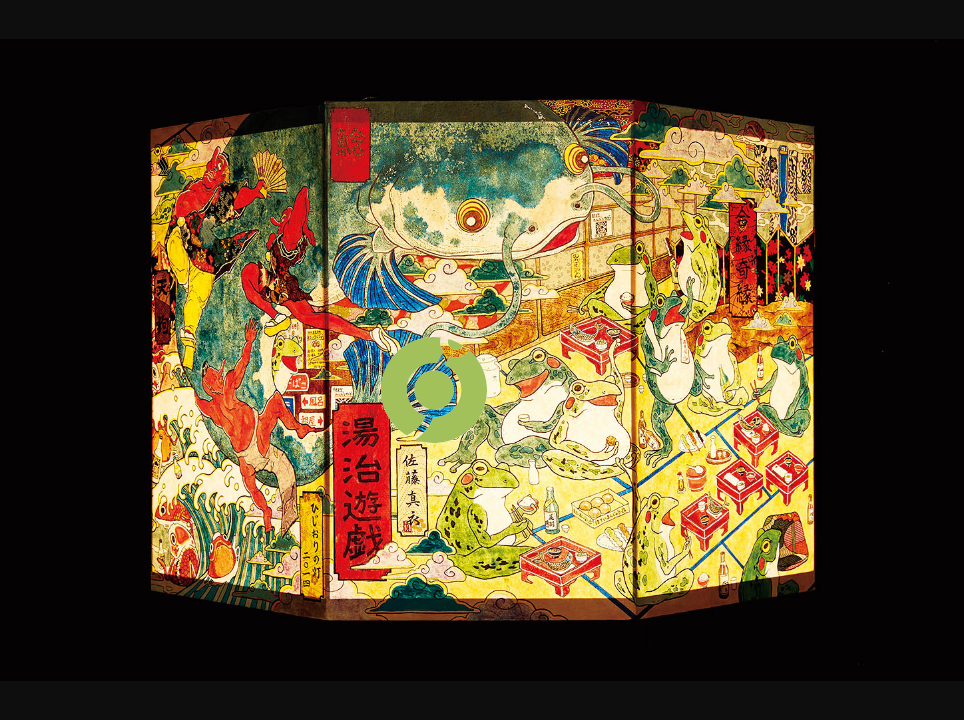 This screenshot has width=964, height=720. What do you see at coordinates (165, 166) in the screenshot?
I see `Singapore Airlines app or website` at bounding box center [165, 166].